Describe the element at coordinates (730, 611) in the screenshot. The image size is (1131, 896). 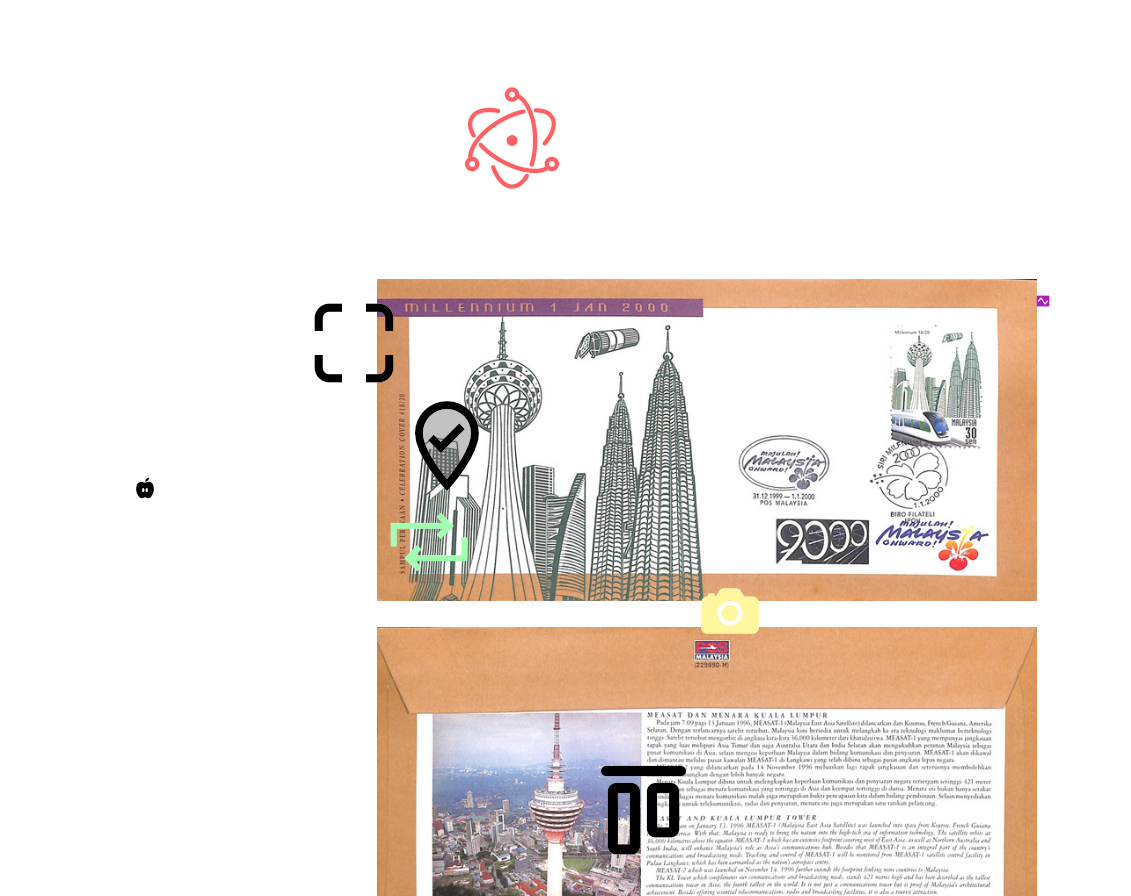
I see `take a photo` at that location.